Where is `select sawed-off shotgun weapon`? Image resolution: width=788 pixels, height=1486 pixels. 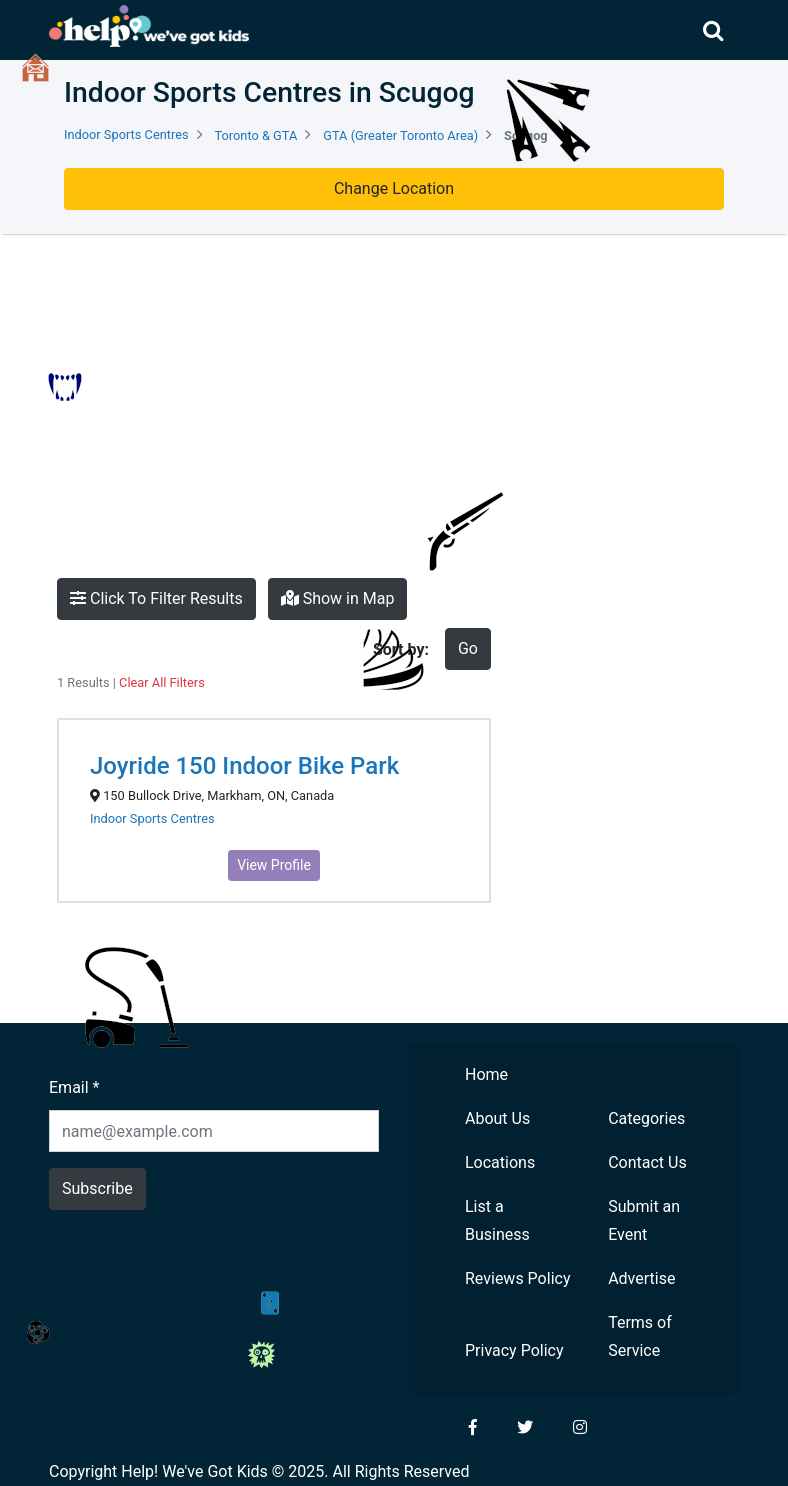
select sawed-off shotgun weapon is located at coordinates (465, 531).